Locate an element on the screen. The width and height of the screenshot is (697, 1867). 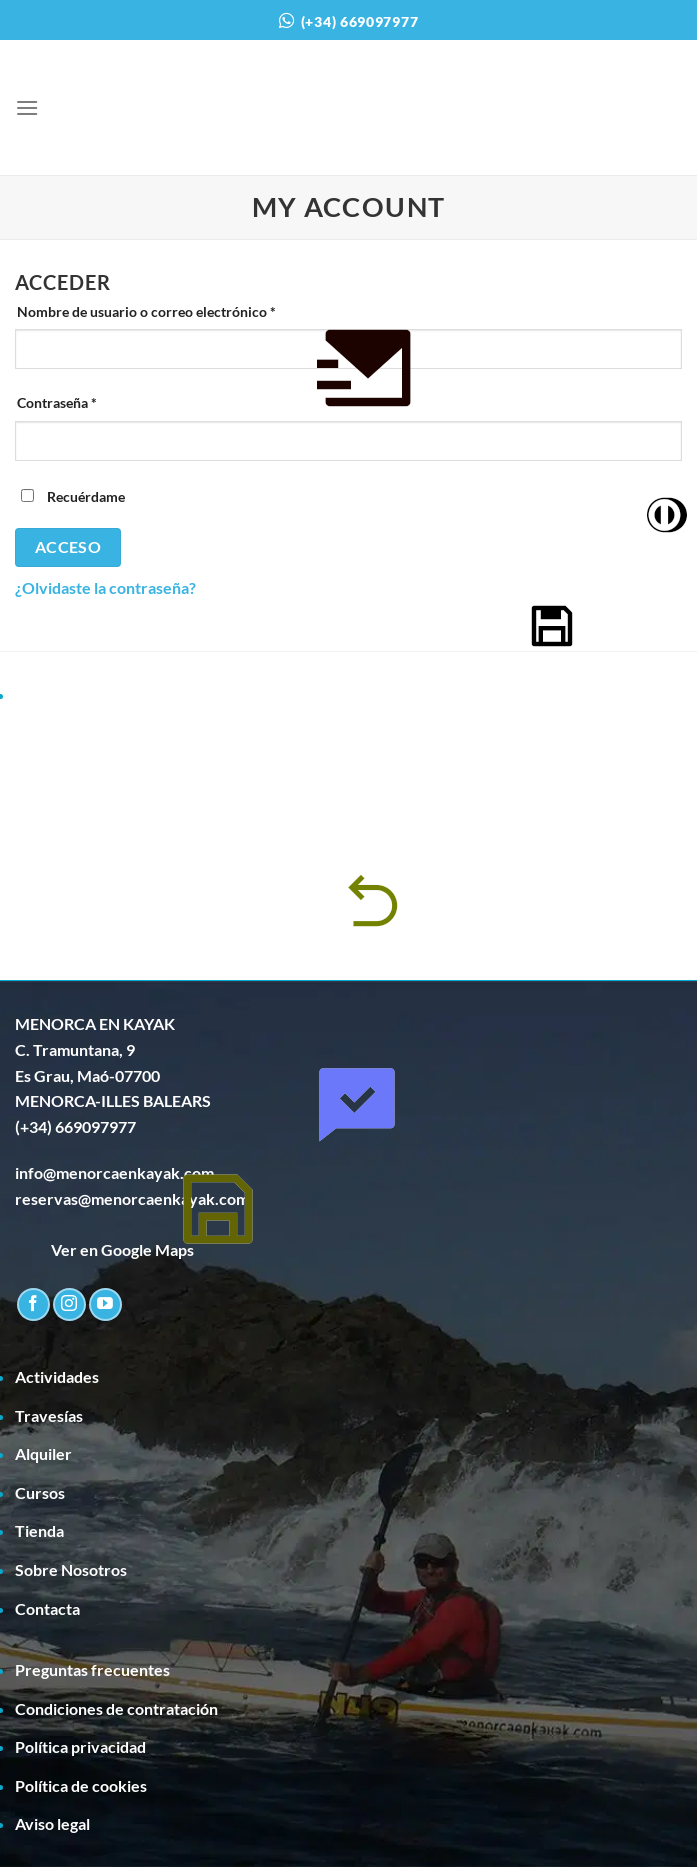
go back to the previous screen is located at coordinates (374, 903).